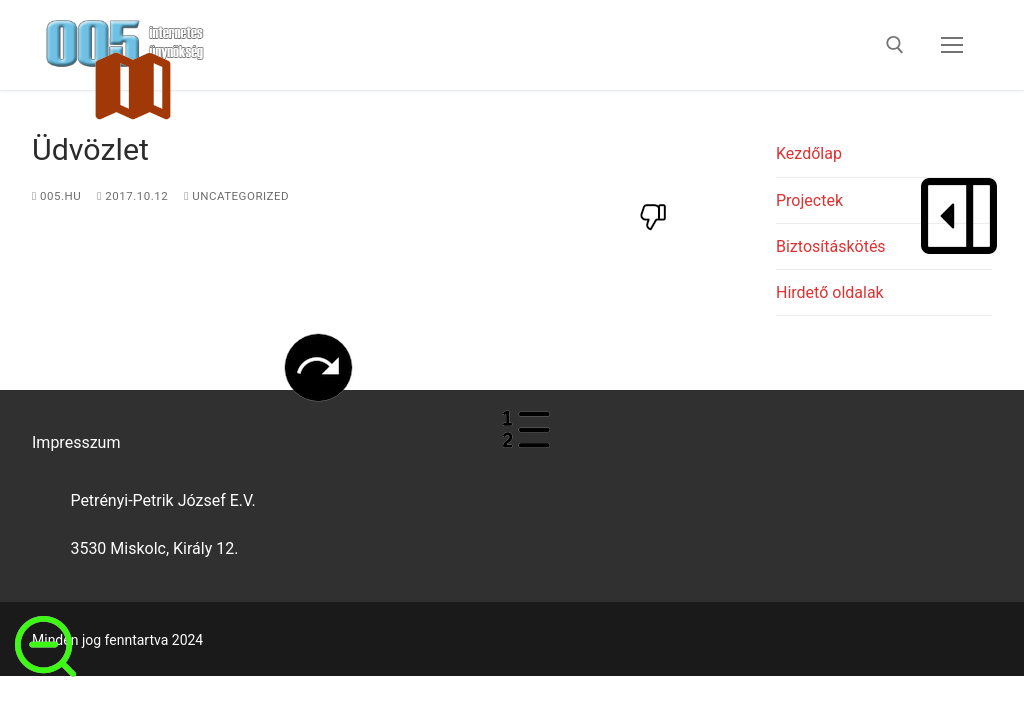 The width and height of the screenshot is (1024, 720). I want to click on open map view, so click(133, 86).